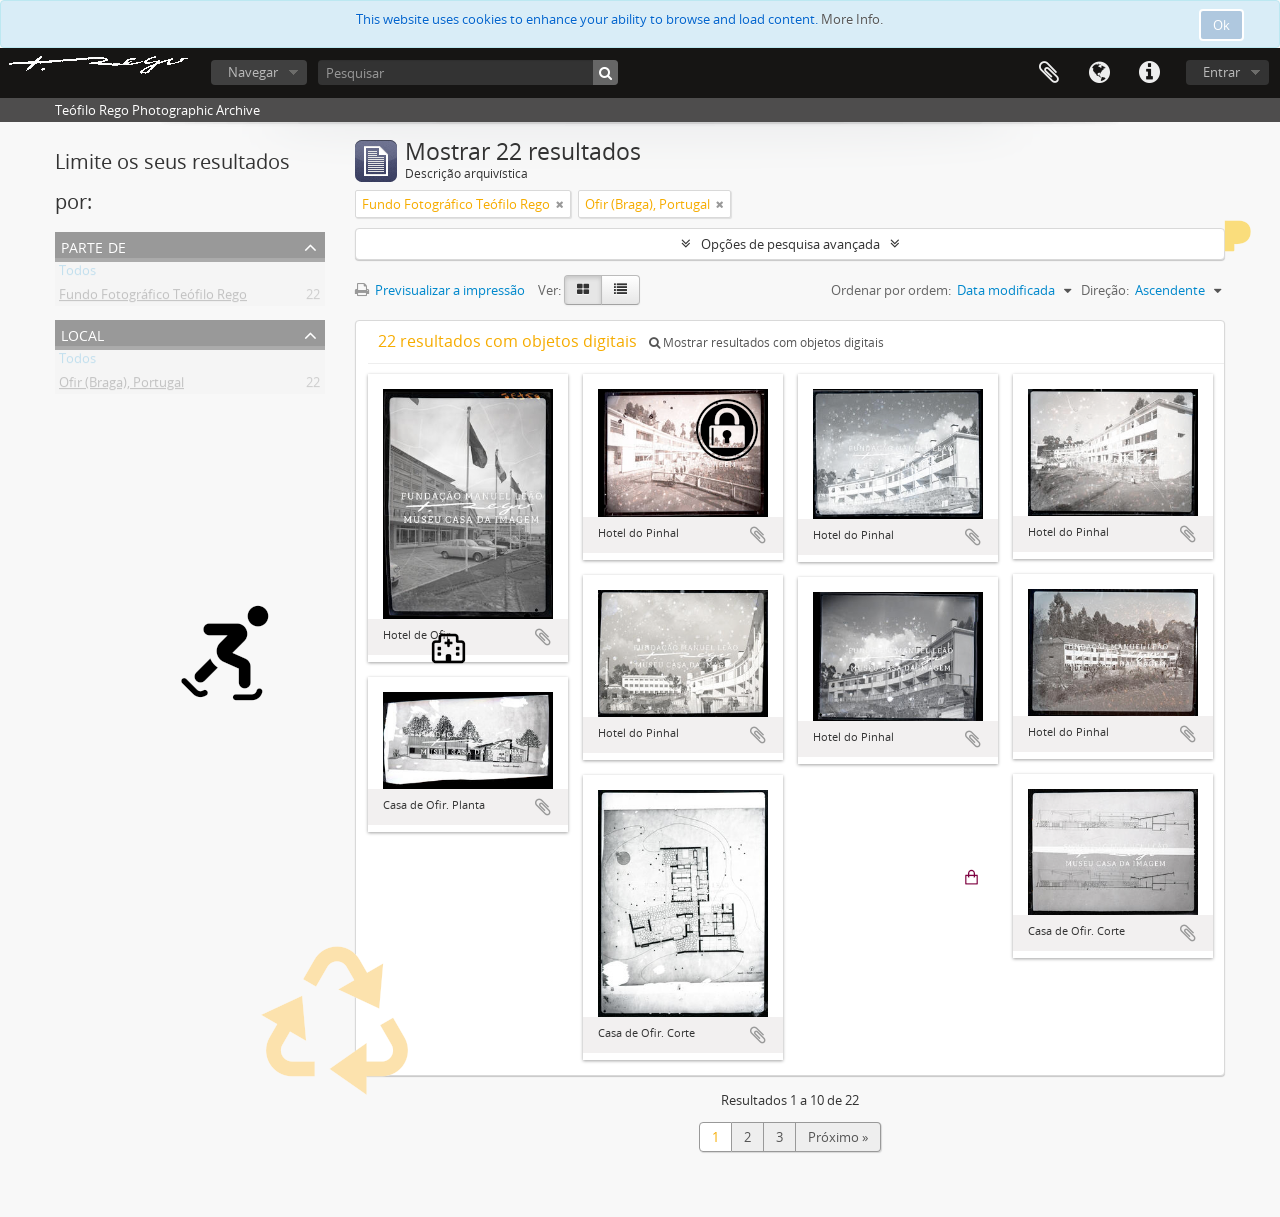 The width and height of the screenshot is (1280, 1217). Describe the element at coordinates (1238, 236) in the screenshot. I see `open Pandora music streaming app` at that location.